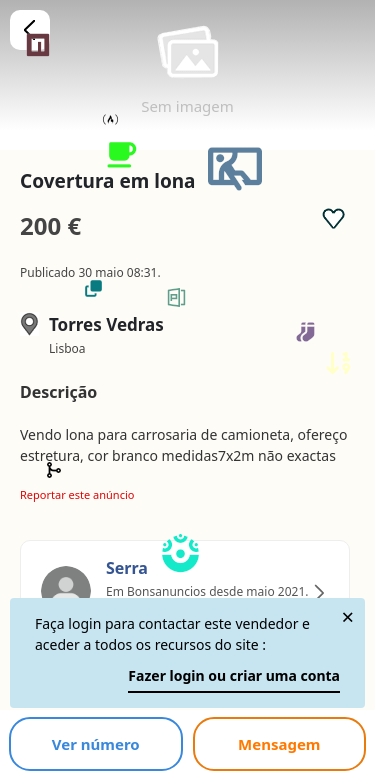  Describe the element at coordinates (54, 470) in the screenshot. I see `merge branches in version control` at that location.